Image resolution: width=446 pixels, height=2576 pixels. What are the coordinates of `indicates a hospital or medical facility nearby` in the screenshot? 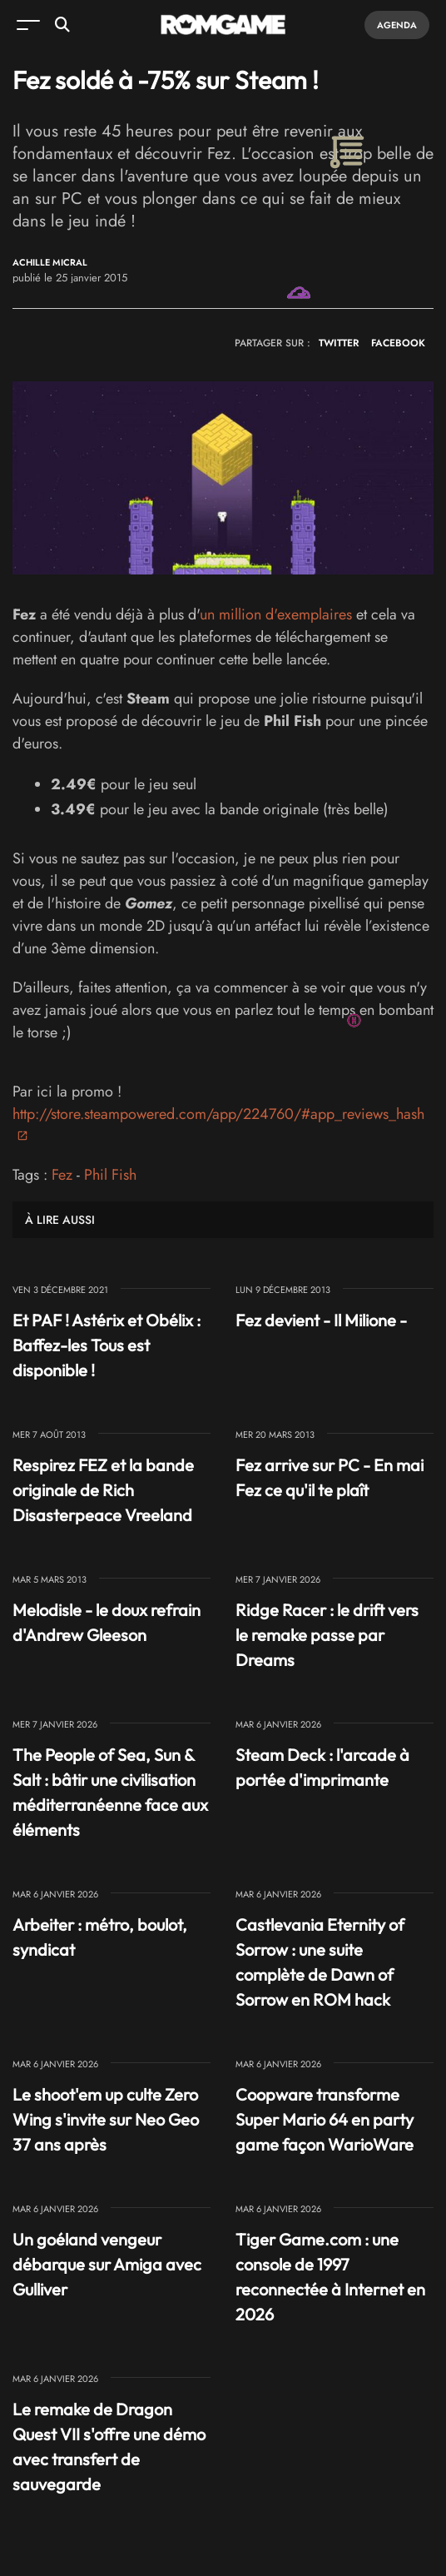 It's located at (354, 1020).